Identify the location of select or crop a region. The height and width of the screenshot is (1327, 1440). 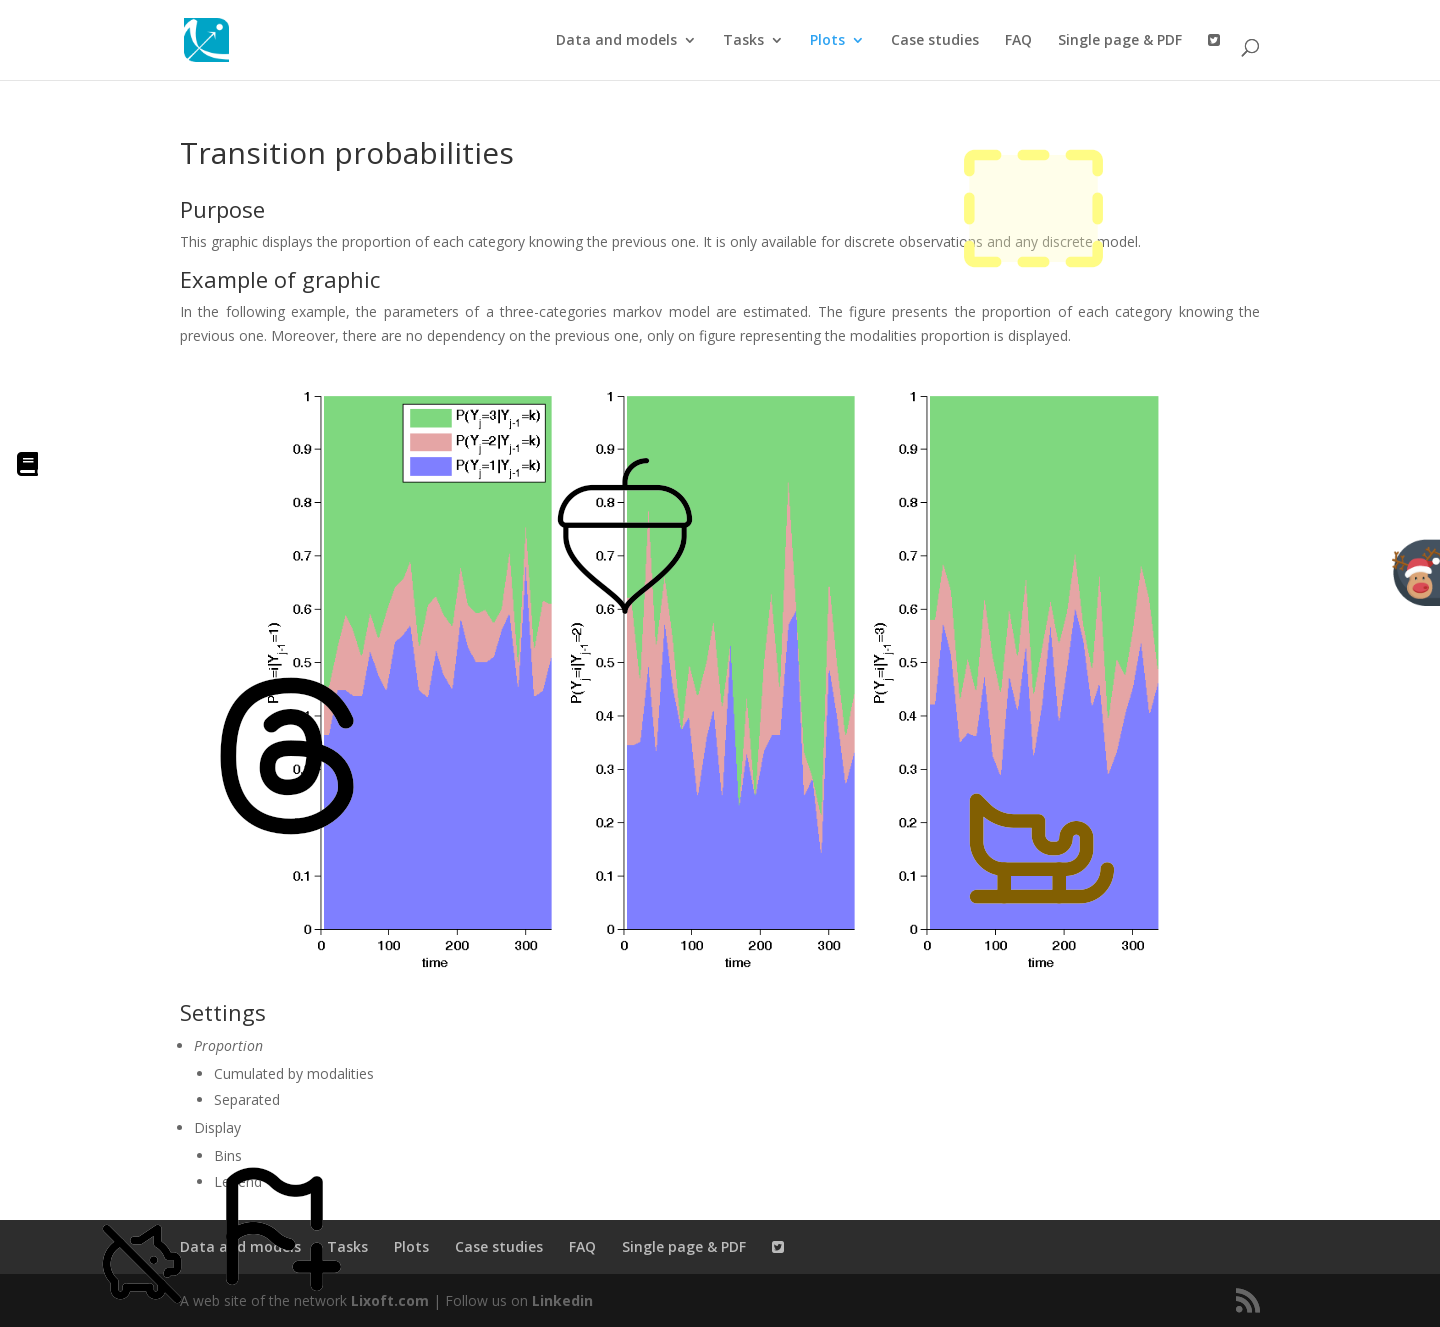
(1033, 208).